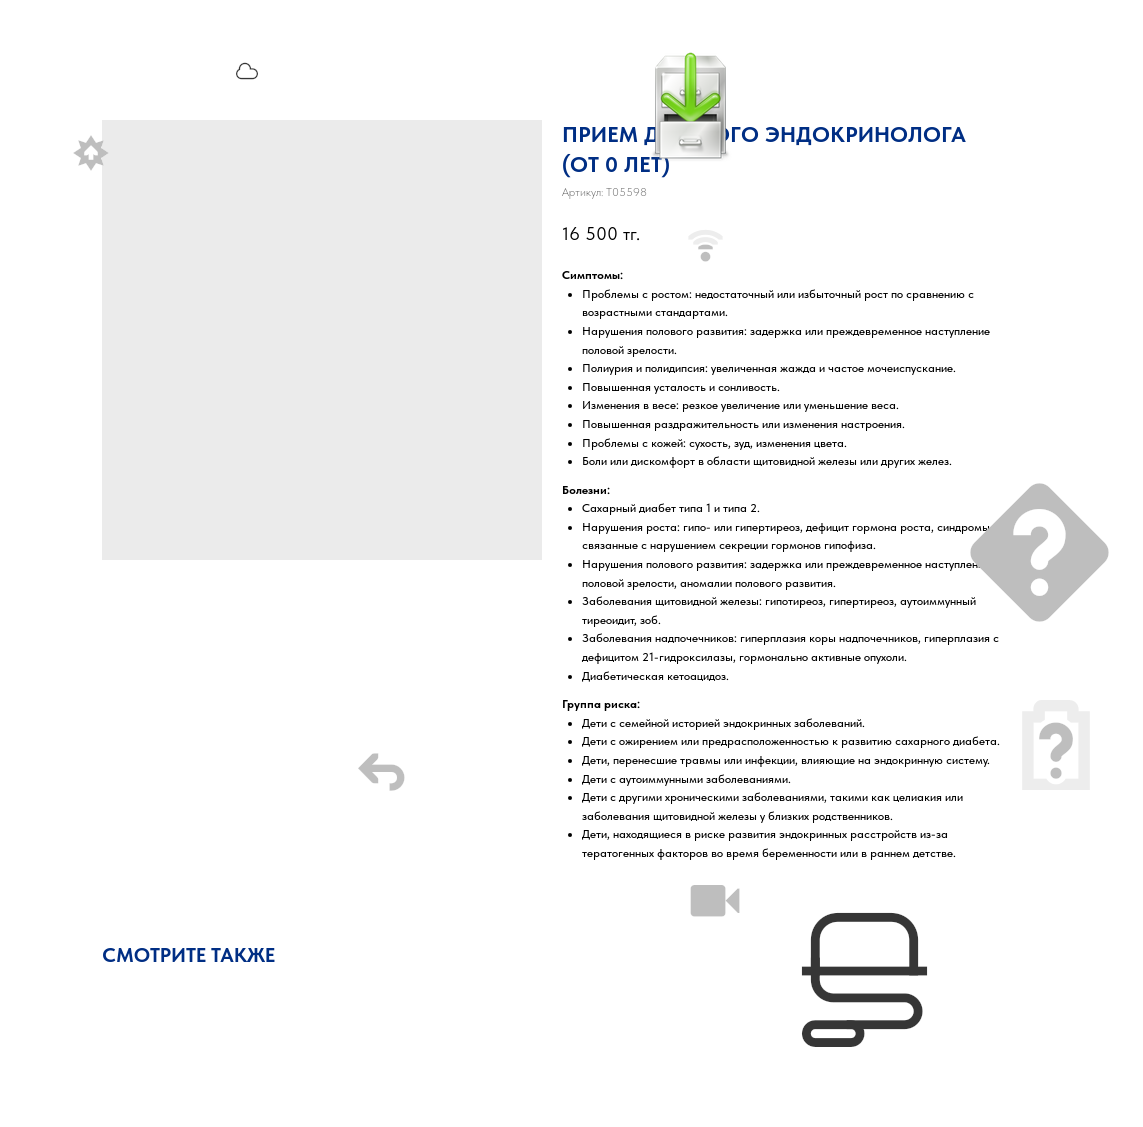 The height and width of the screenshot is (1127, 1143). I want to click on indicates a software update is available, so click(91, 153).